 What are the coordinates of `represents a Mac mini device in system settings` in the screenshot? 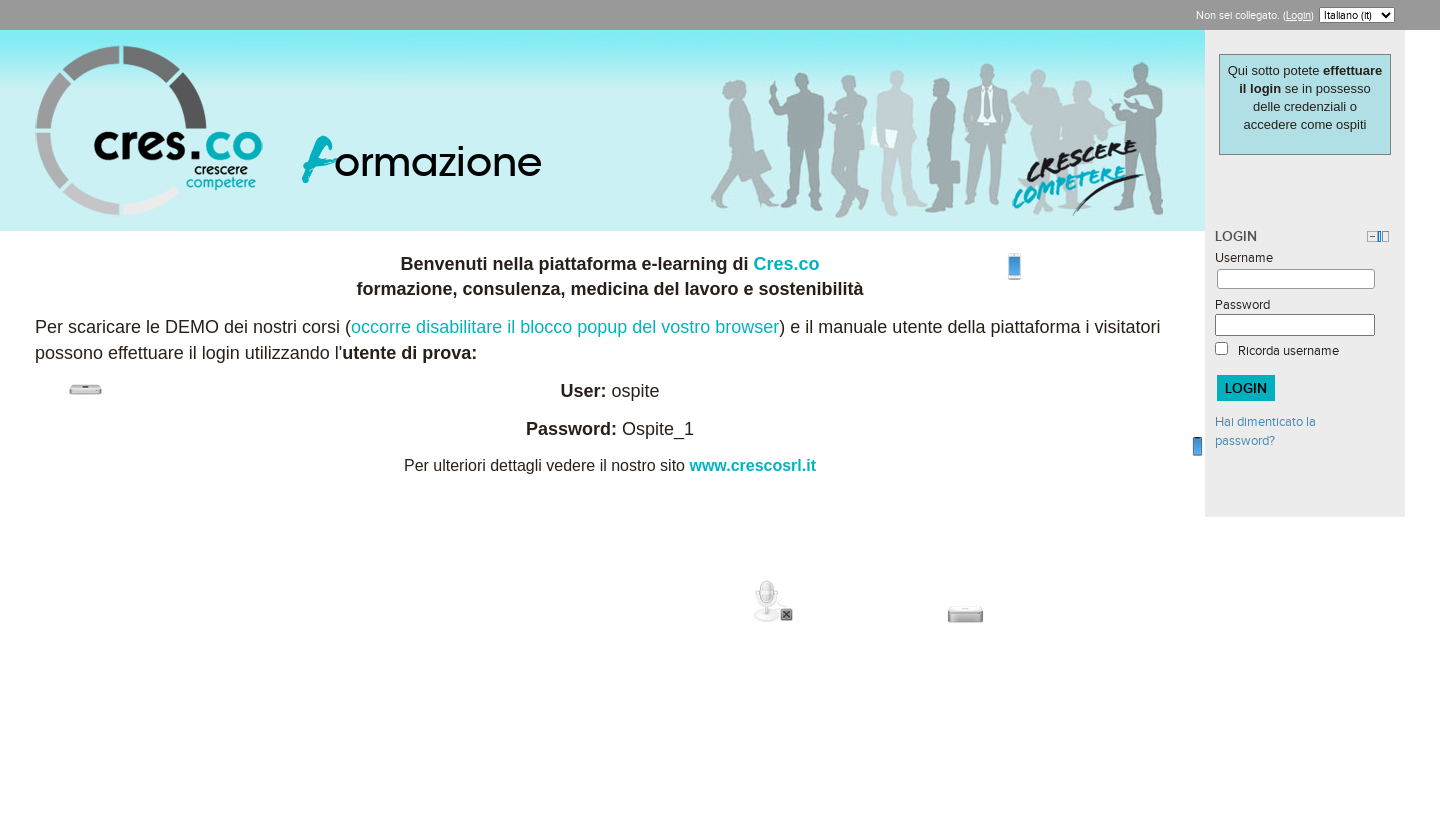 It's located at (85, 384).